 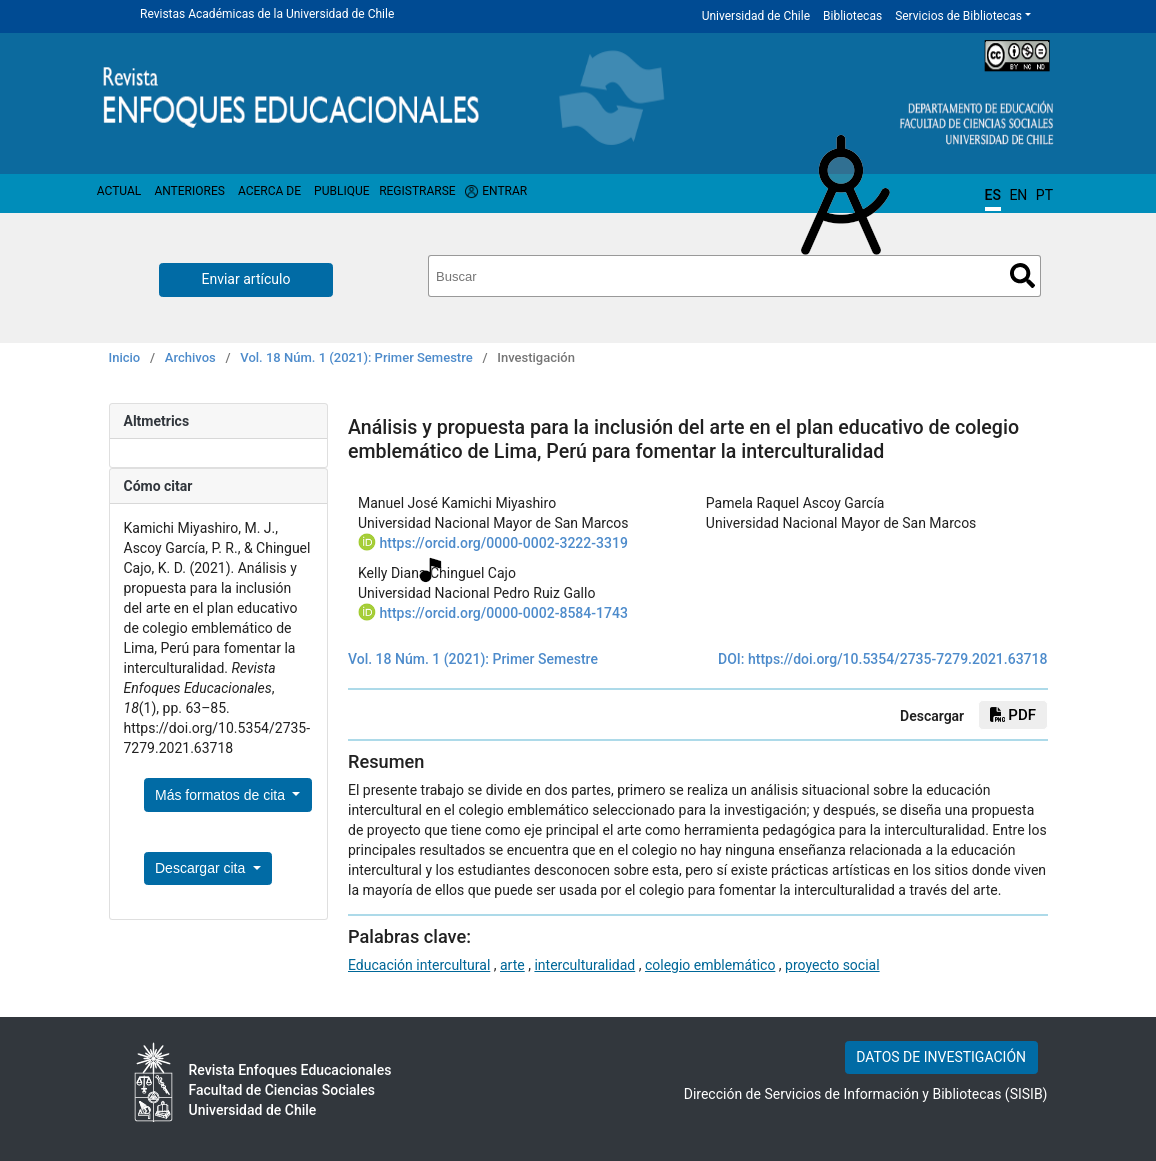 What do you see at coordinates (430, 569) in the screenshot?
I see `open music player or audio library` at bounding box center [430, 569].